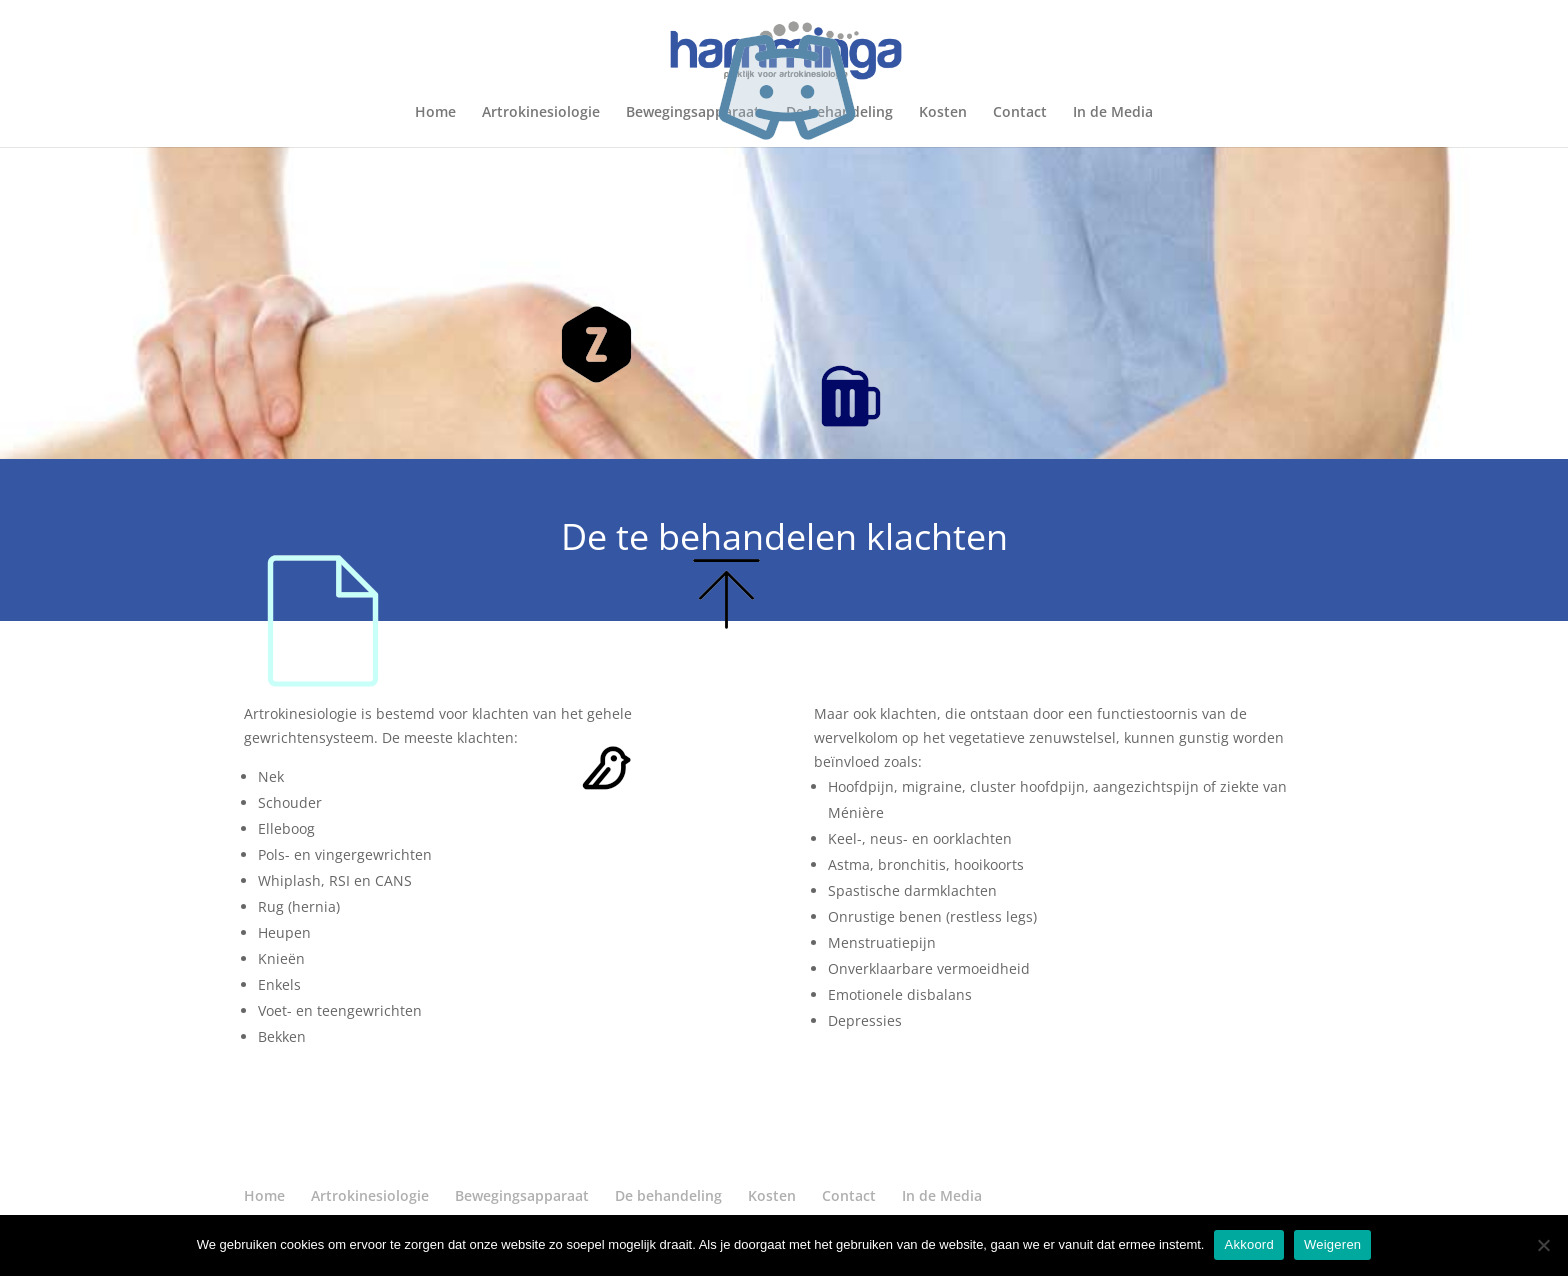  I want to click on scroll to top of page, so click(726, 592).